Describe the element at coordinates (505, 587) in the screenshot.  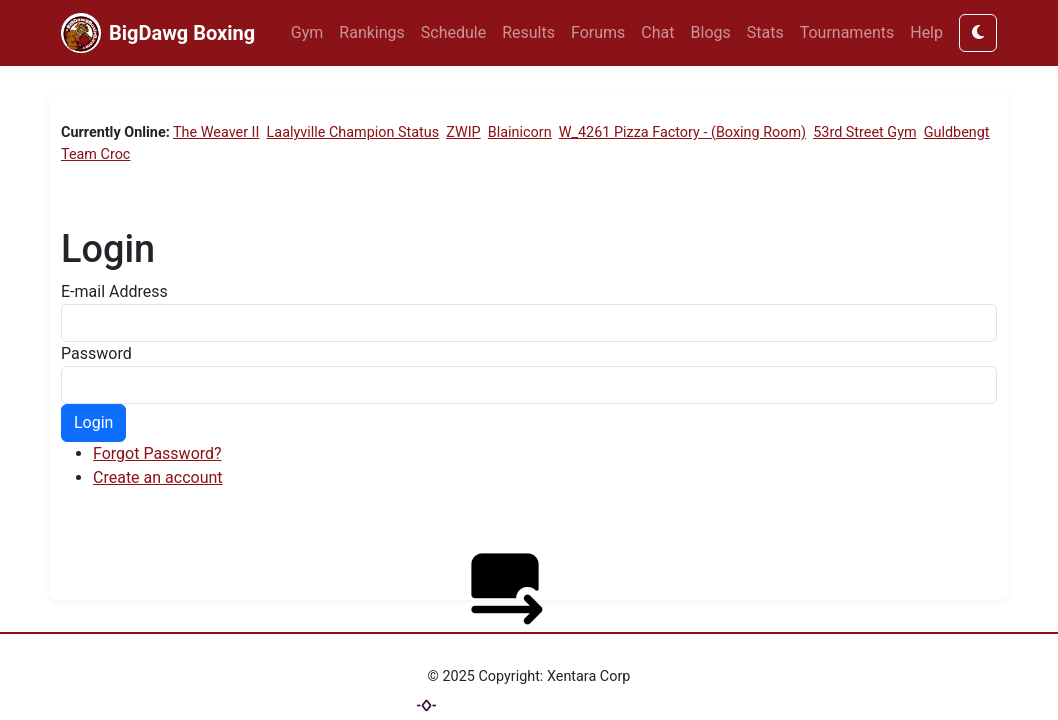
I see `auto-fit content to the right edge` at that location.